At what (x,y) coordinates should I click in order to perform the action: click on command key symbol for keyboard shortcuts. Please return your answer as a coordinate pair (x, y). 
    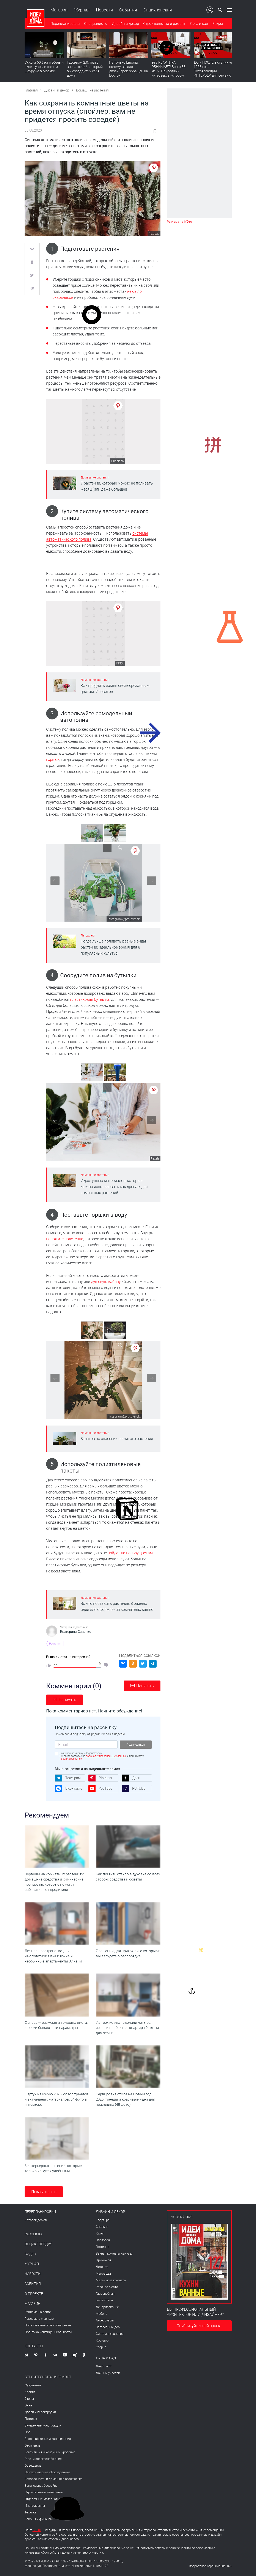
    Looking at the image, I should click on (201, 1950).